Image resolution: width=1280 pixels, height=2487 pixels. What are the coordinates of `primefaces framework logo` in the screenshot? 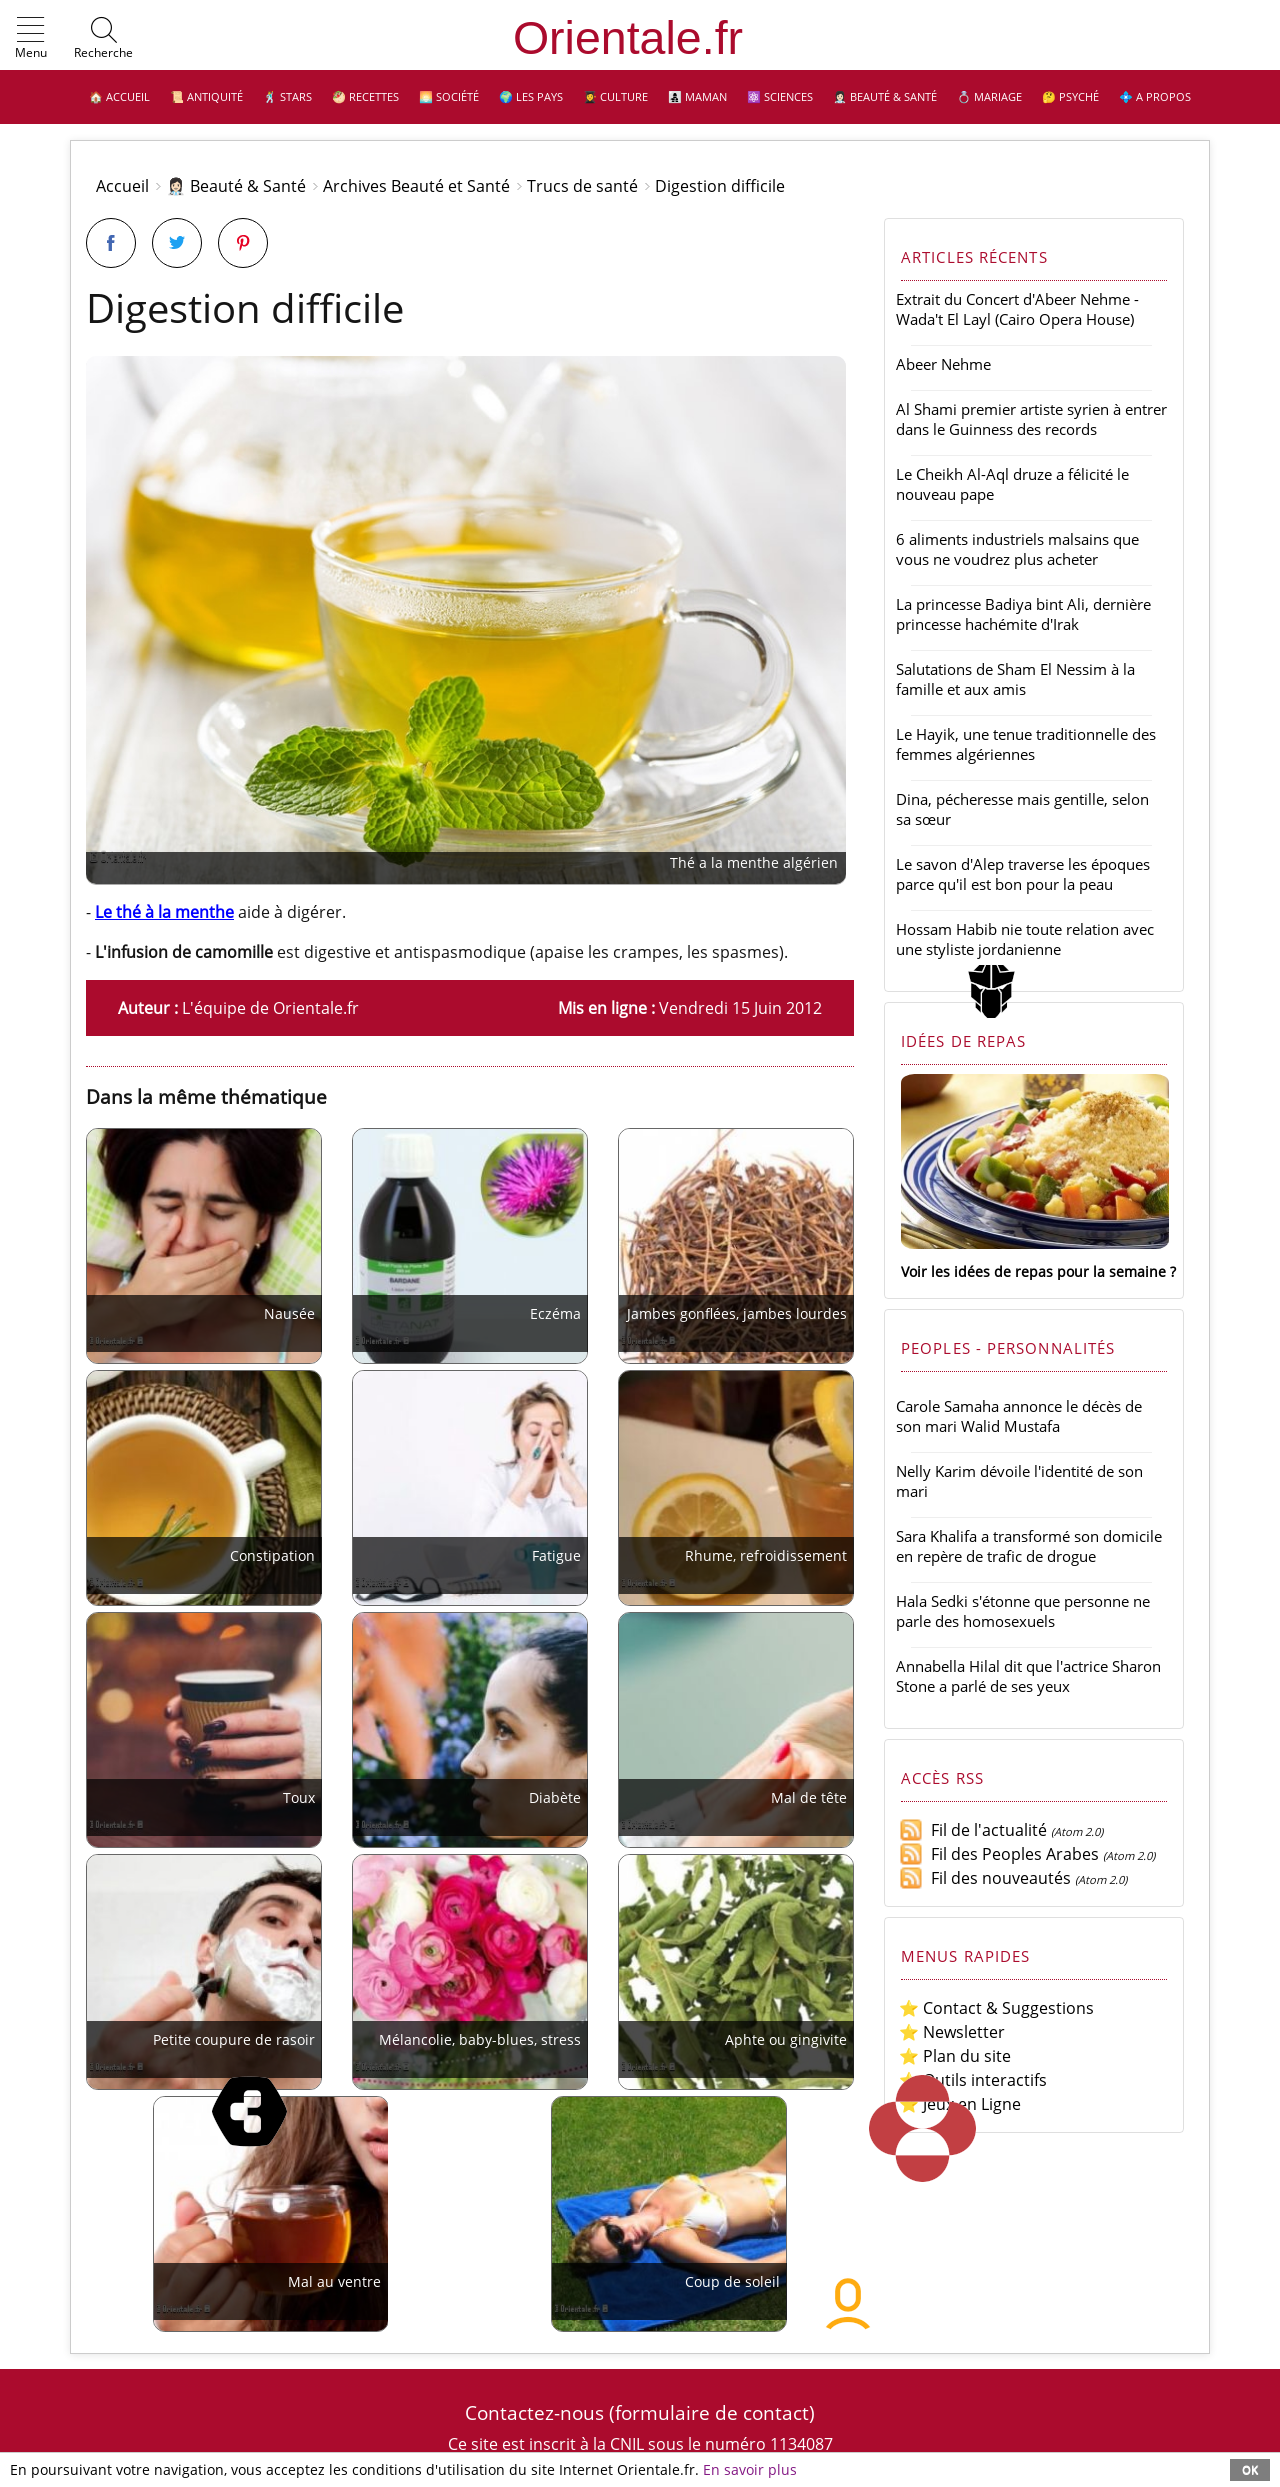 It's located at (991, 991).